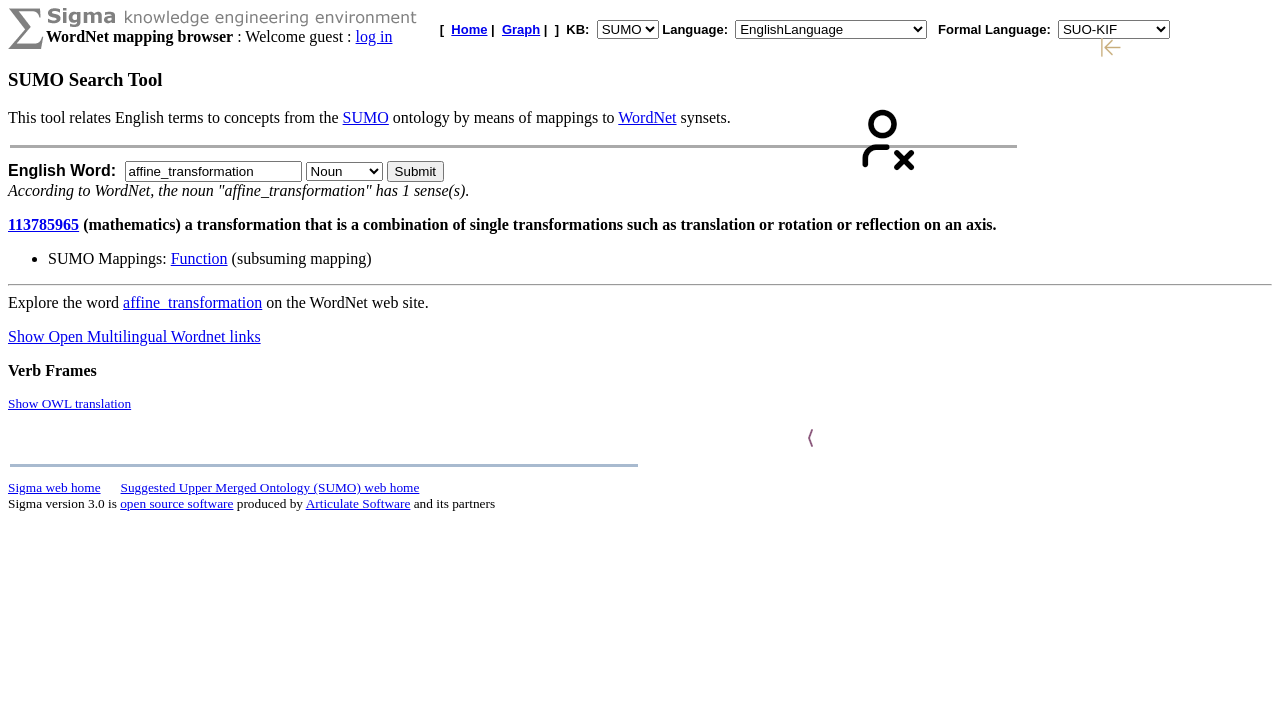  Describe the element at coordinates (882, 138) in the screenshot. I see `remove a user from a list or group` at that location.